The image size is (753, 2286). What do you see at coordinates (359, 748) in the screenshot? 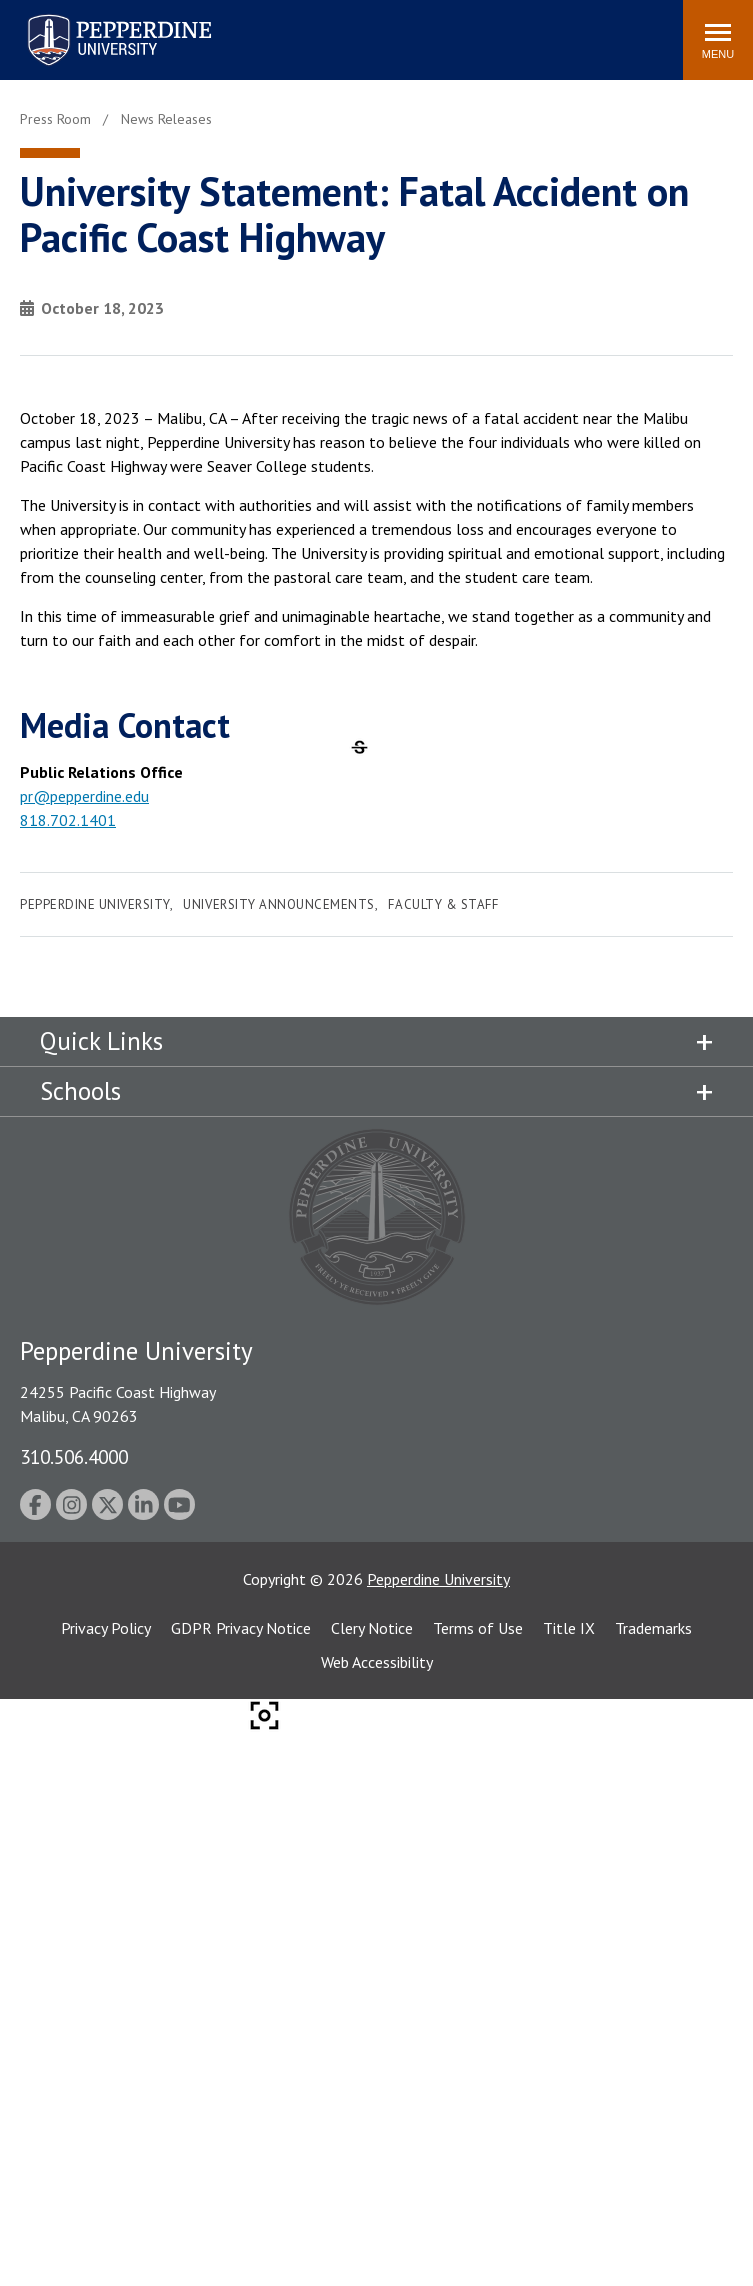
I see `apply strikethrough formatting to selected text` at bounding box center [359, 748].